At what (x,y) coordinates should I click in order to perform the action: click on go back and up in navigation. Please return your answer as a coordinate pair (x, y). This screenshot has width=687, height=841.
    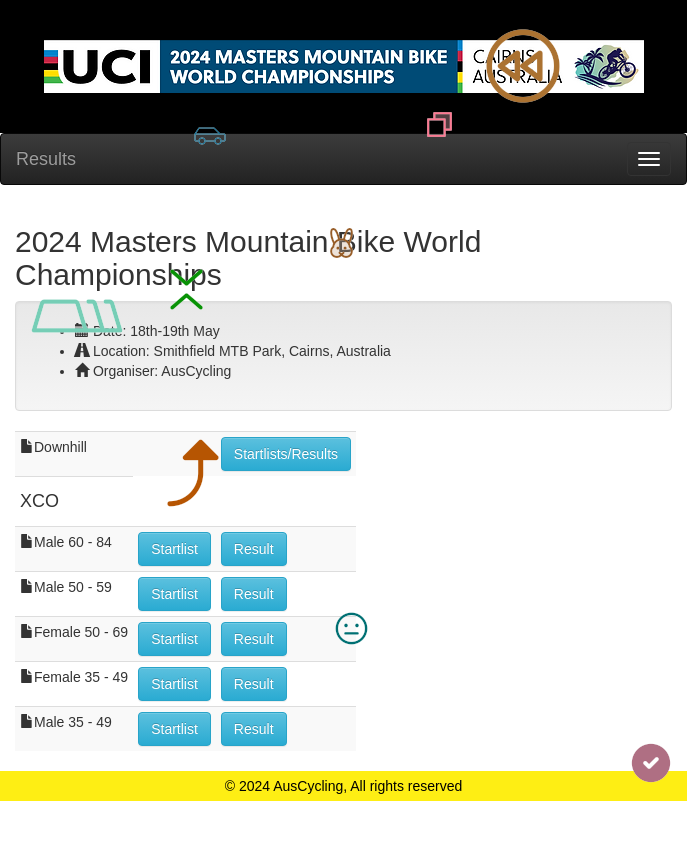
    Looking at the image, I should click on (193, 473).